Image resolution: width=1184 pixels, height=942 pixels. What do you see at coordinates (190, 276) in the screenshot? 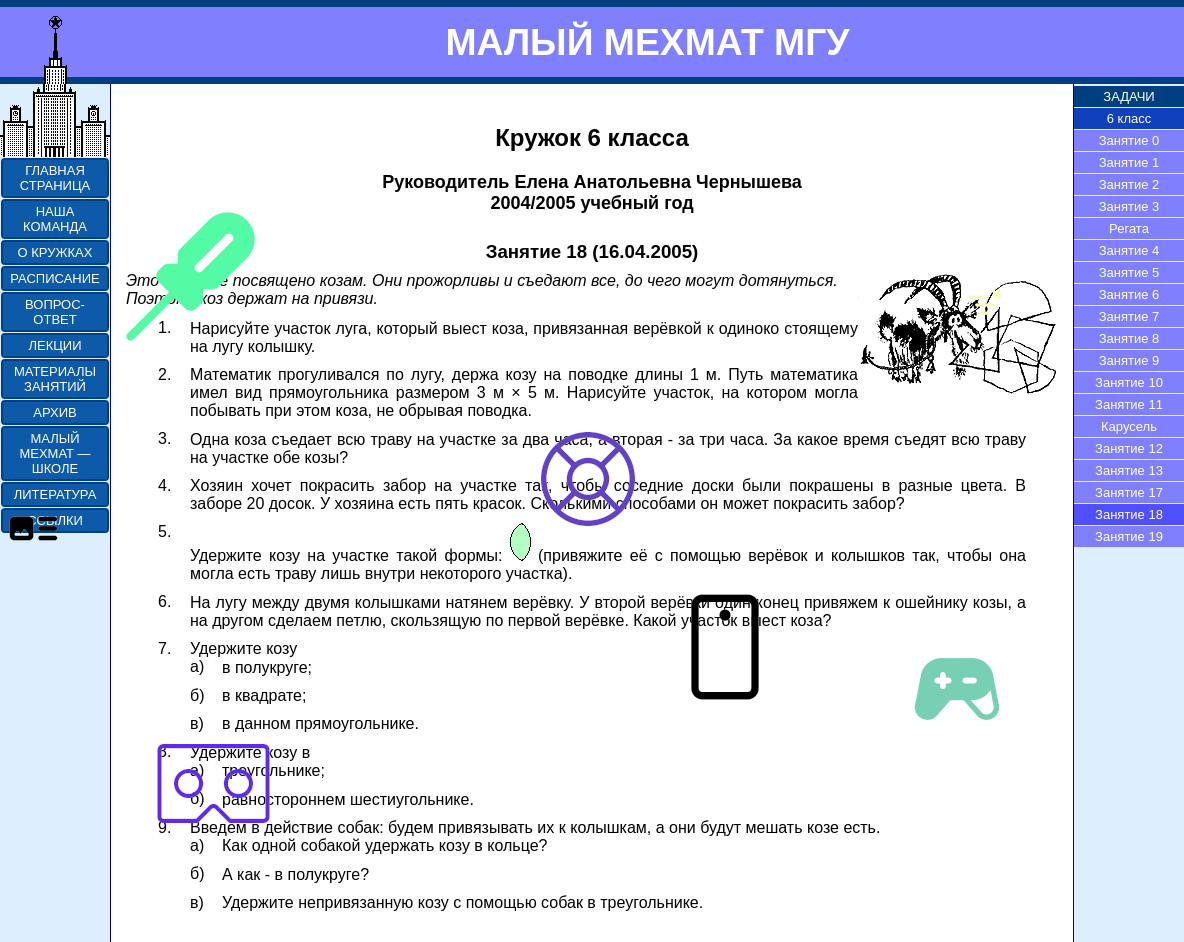
I see `access settings or configuration options` at bounding box center [190, 276].